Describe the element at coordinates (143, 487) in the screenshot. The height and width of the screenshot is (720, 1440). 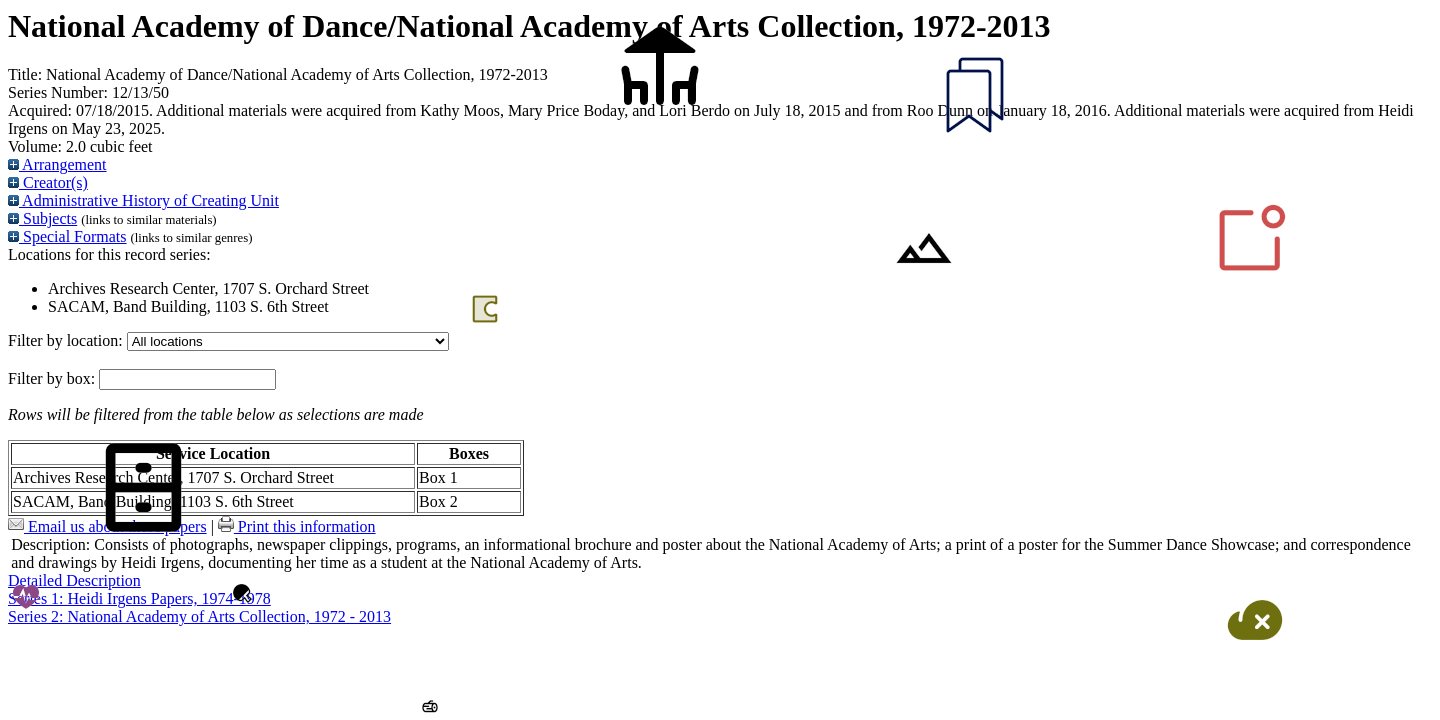
I see `browse furniture or home decor items` at that location.